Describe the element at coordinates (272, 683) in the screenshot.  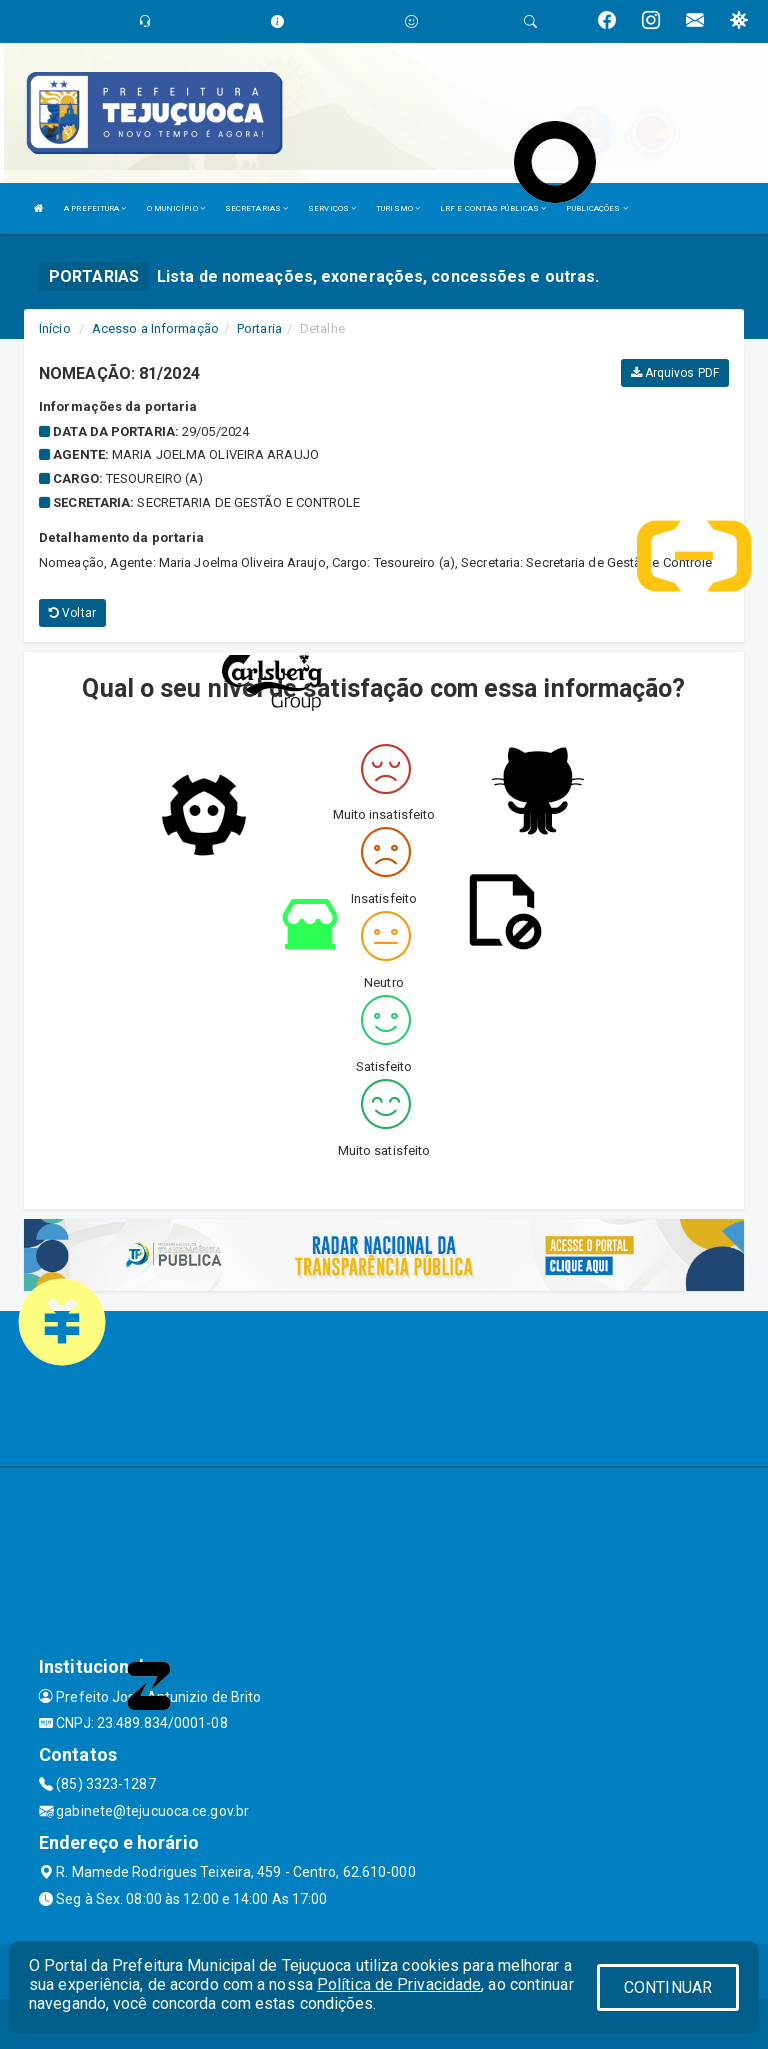
I see `Carlsberg Group company logo` at that location.